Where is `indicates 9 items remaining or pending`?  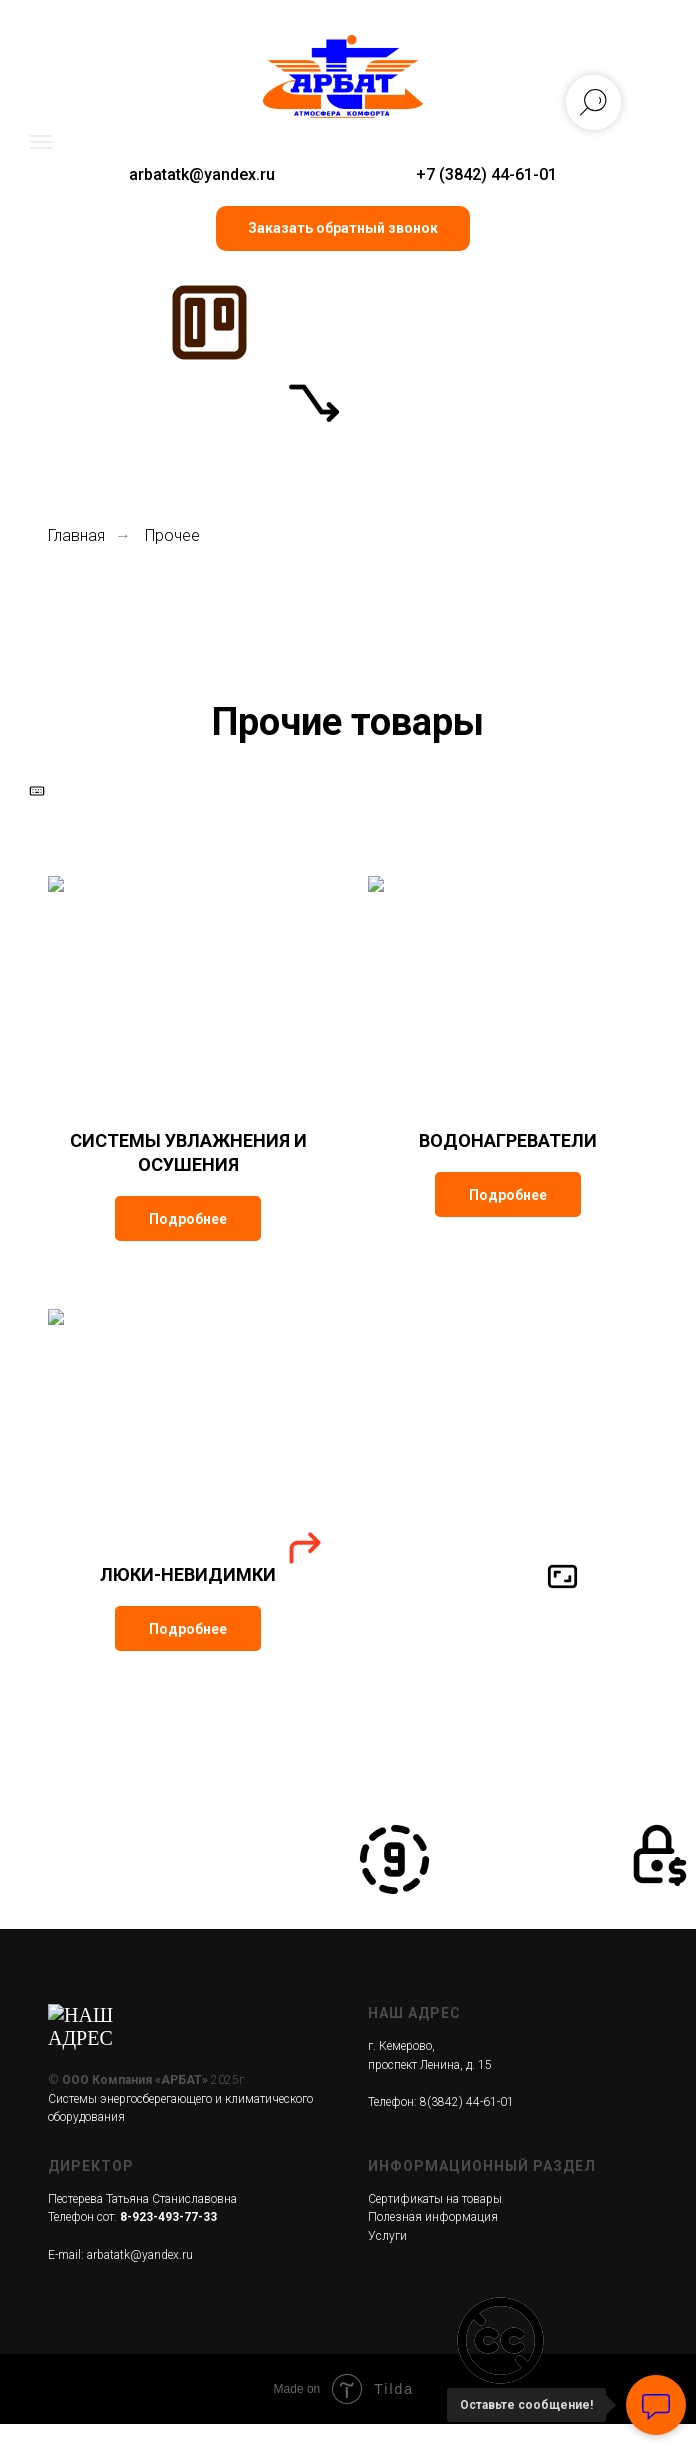
indicates 9 items remaining or pending is located at coordinates (394, 1859).